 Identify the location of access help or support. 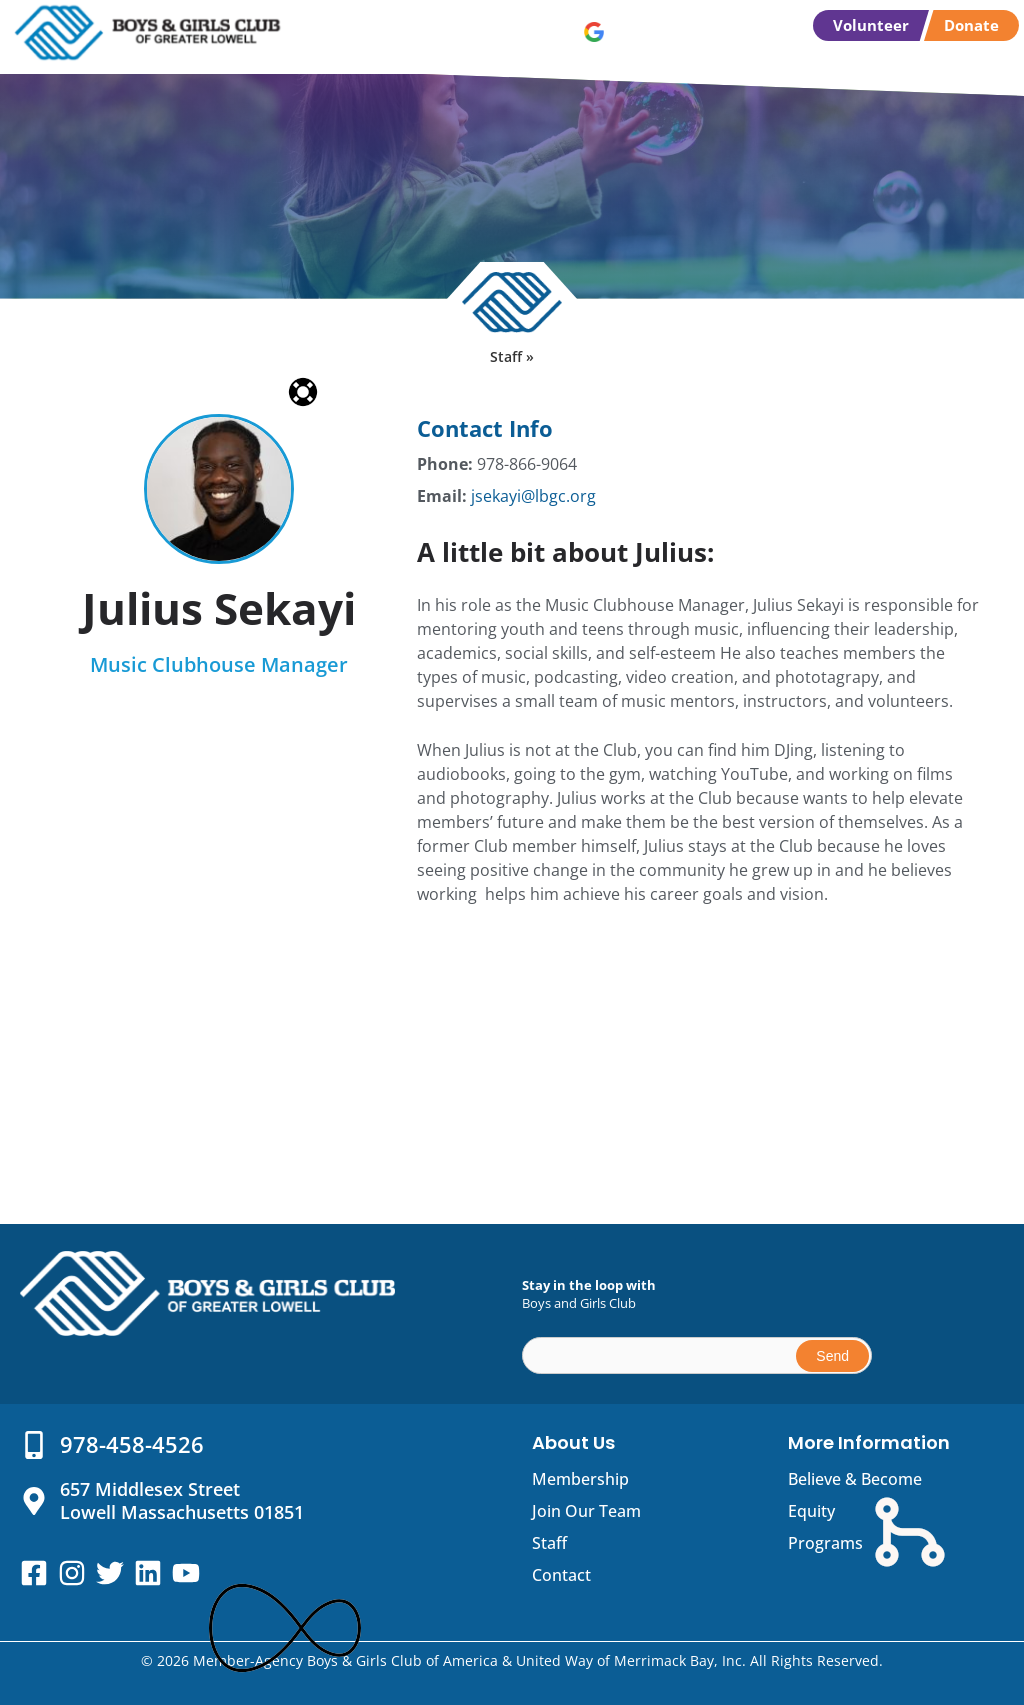
(303, 392).